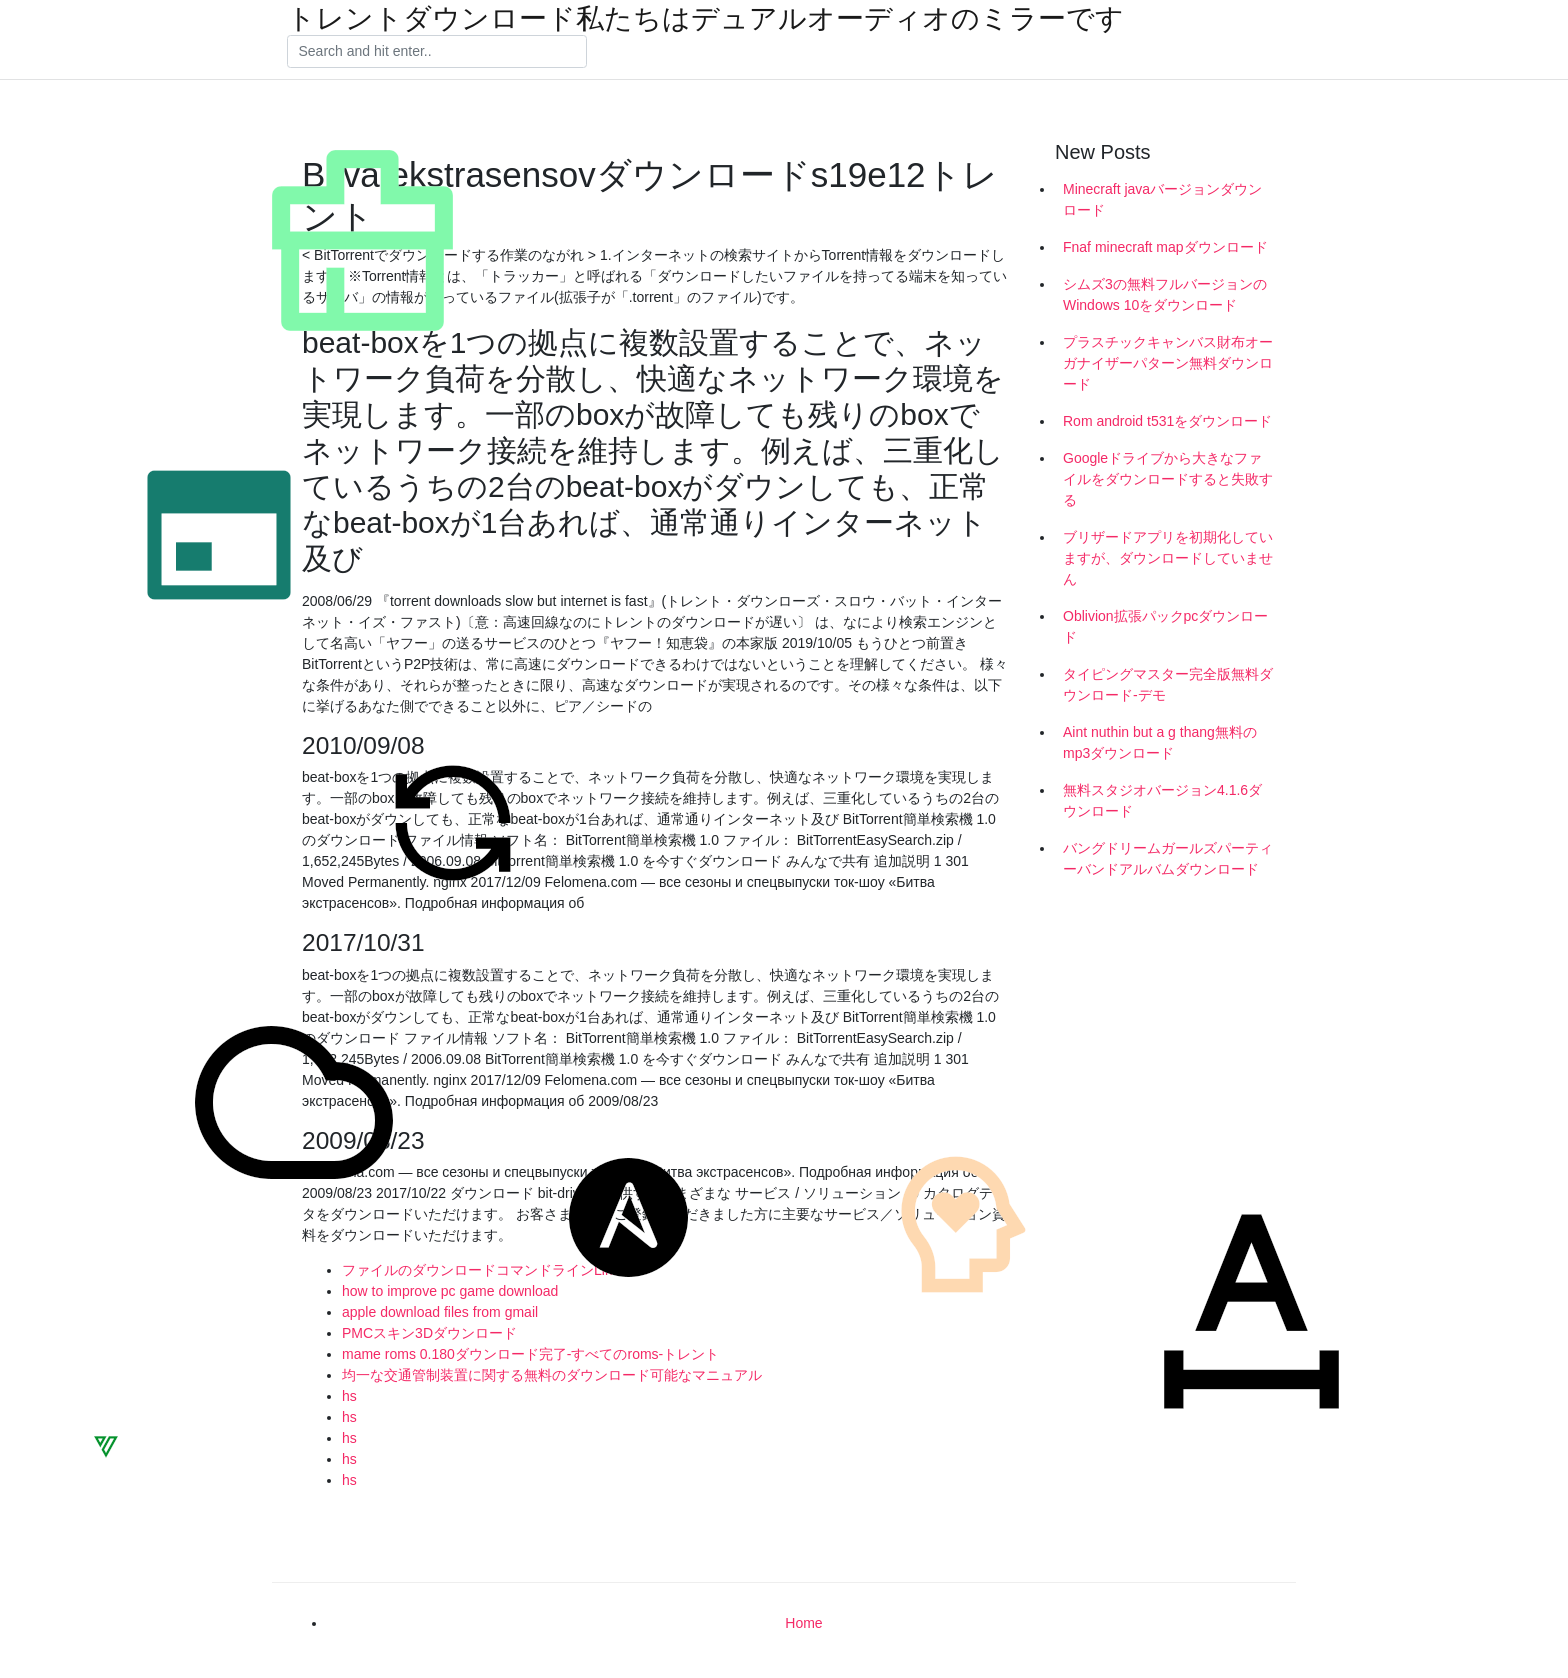  I want to click on undo or revert to previous state, so click(453, 823).